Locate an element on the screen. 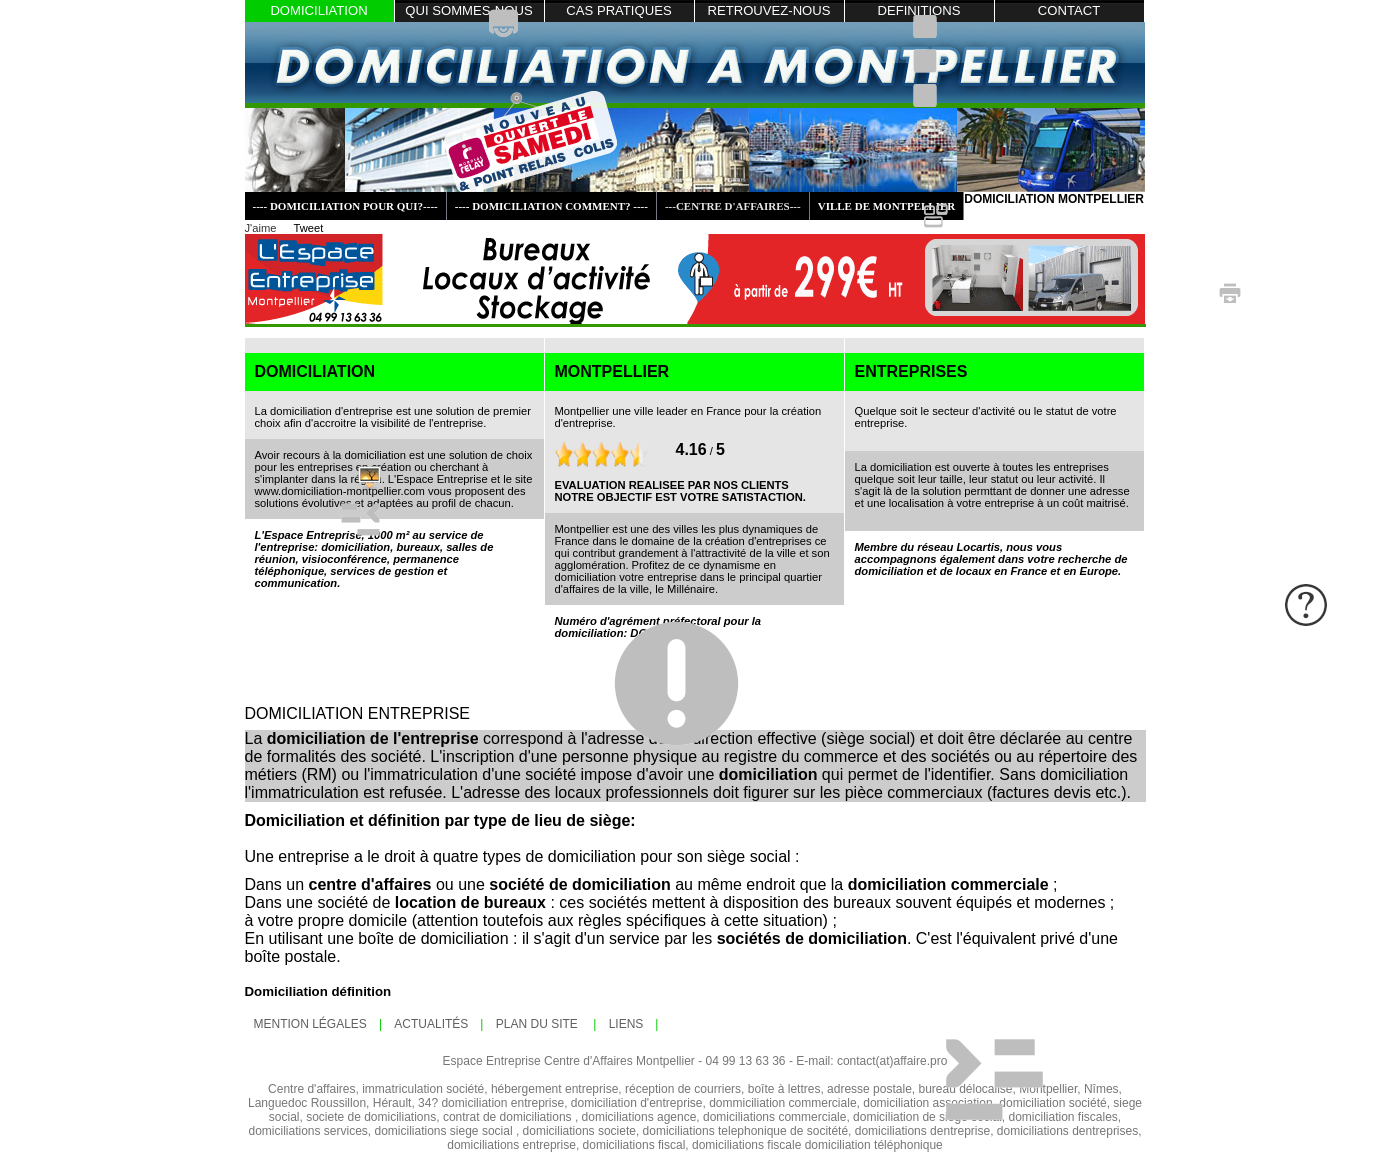 Image resolution: width=1390 pixels, height=1152 pixels. decrease text indentation (right-to-left layout) is located at coordinates (994, 1079).